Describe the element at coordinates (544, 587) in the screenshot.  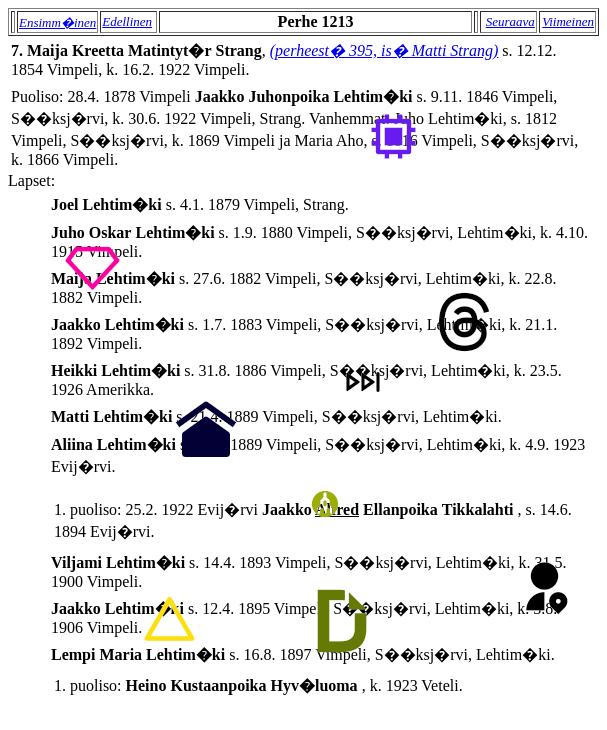
I see `view user's current location` at that location.